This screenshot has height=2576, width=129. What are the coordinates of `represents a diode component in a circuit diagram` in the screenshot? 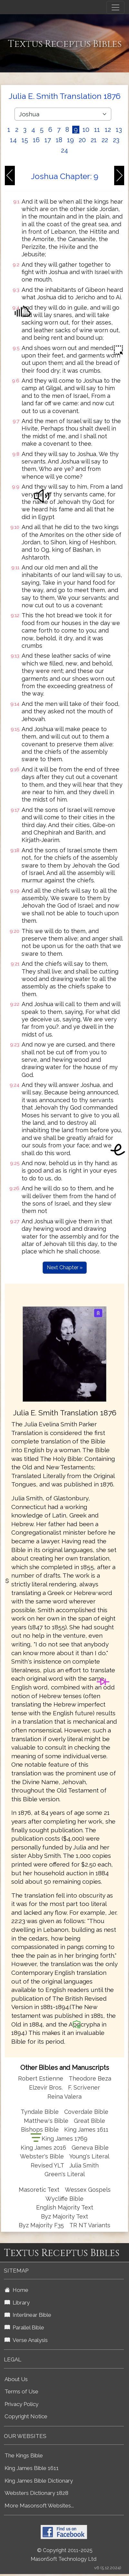 It's located at (103, 1682).